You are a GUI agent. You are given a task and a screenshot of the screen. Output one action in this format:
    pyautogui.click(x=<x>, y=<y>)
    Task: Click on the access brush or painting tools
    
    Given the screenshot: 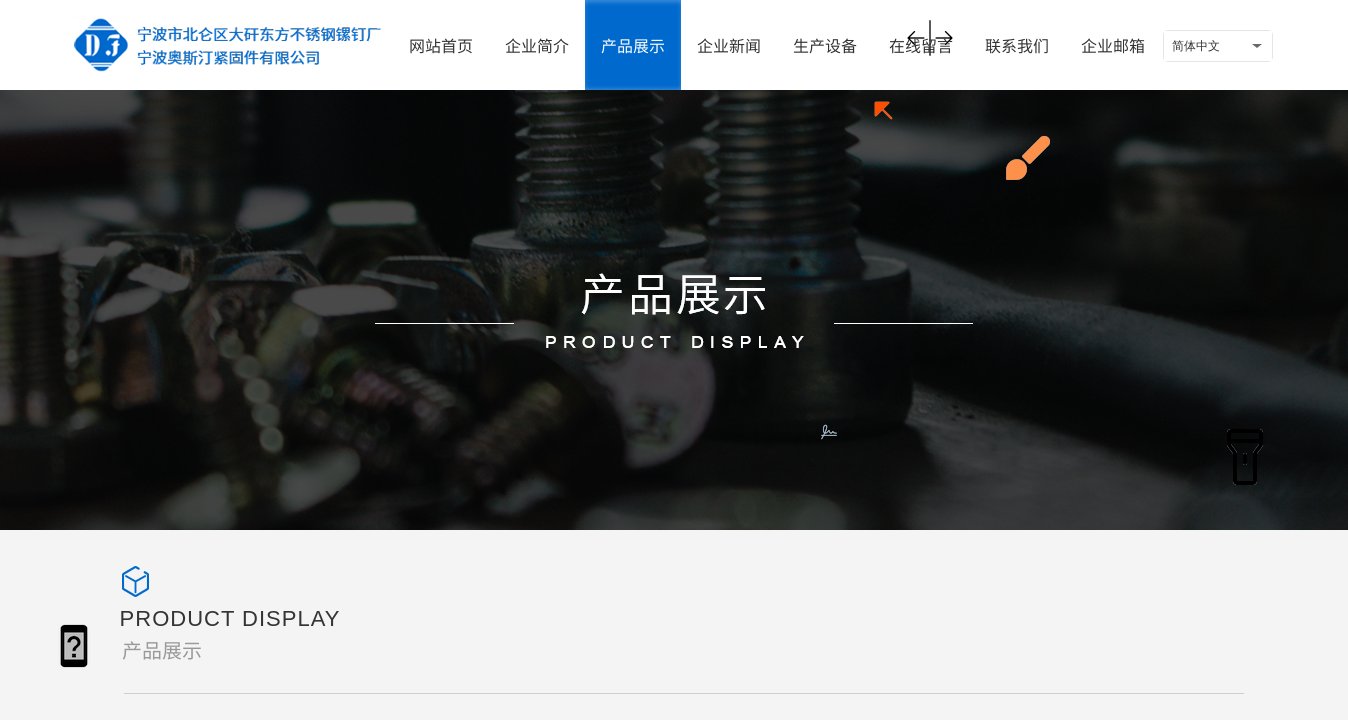 What is the action you would take?
    pyautogui.click(x=1028, y=158)
    